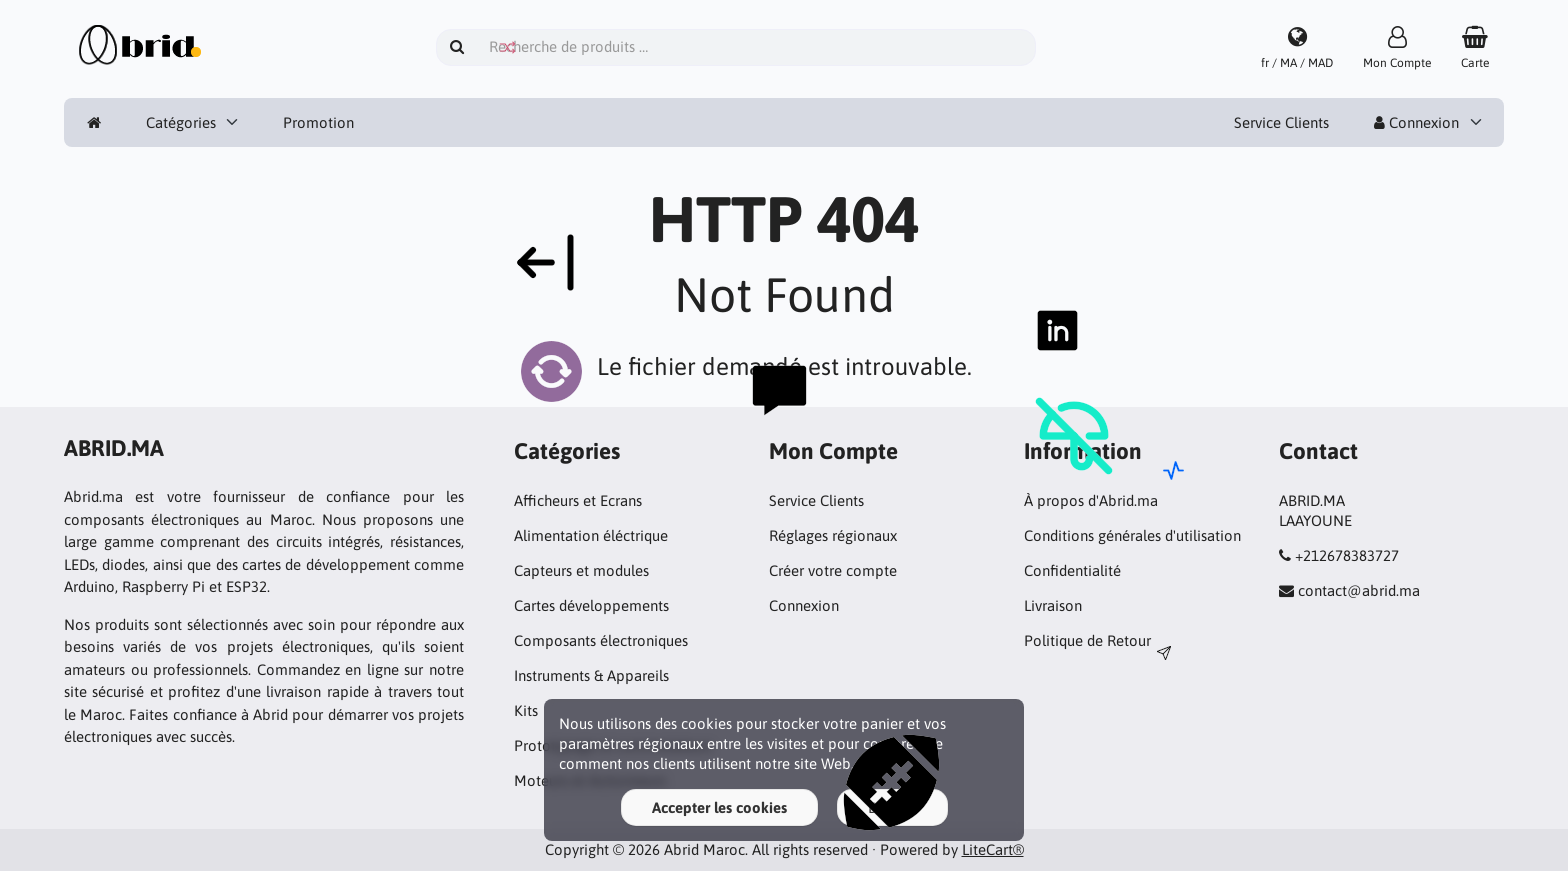 The height and width of the screenshot is (871, 1568). What do you see at coordinates (1057, 330) in the screenshot?
I see `open LinkedIn profile or app` at bounding box center [1057, 330].